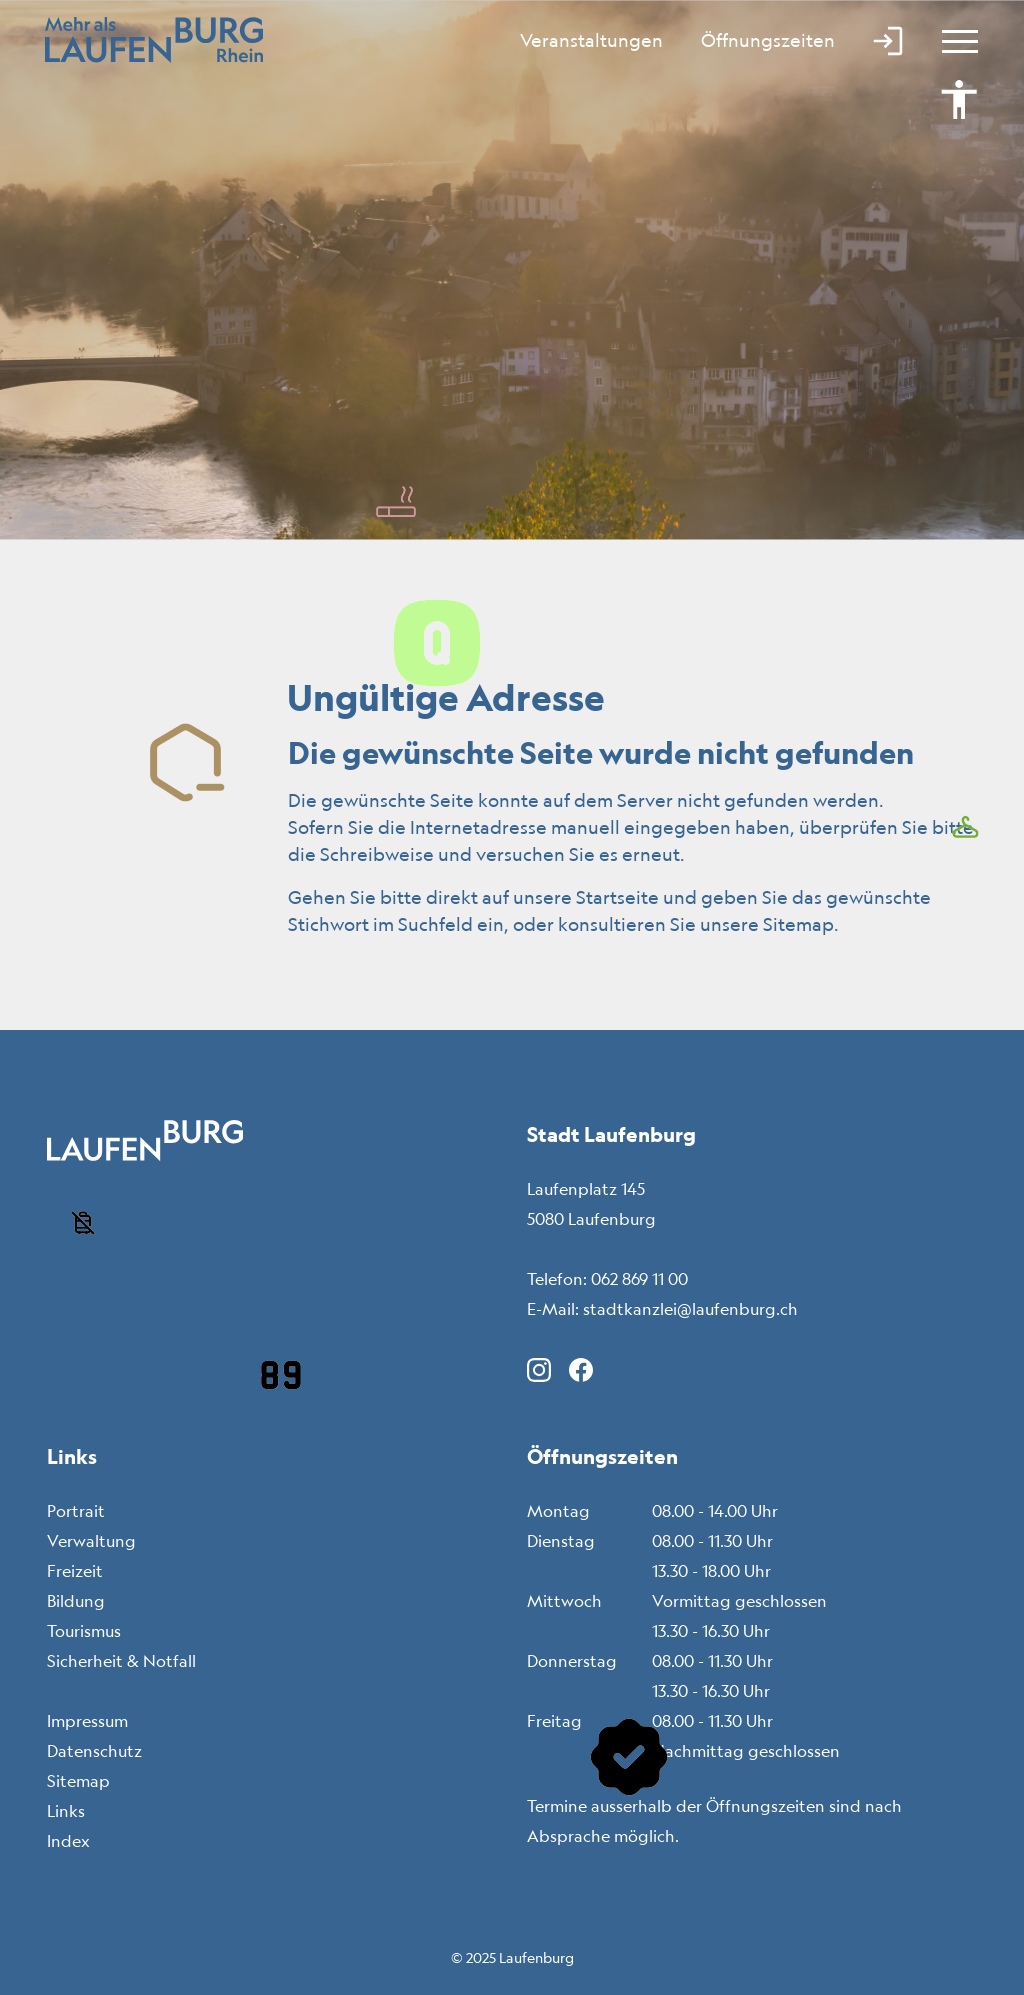 This screenshot has height=1995, width=1024. Describe the element at coordinates (185, 762) in the screenshot. I see `remove item from a group or collection` at that location.